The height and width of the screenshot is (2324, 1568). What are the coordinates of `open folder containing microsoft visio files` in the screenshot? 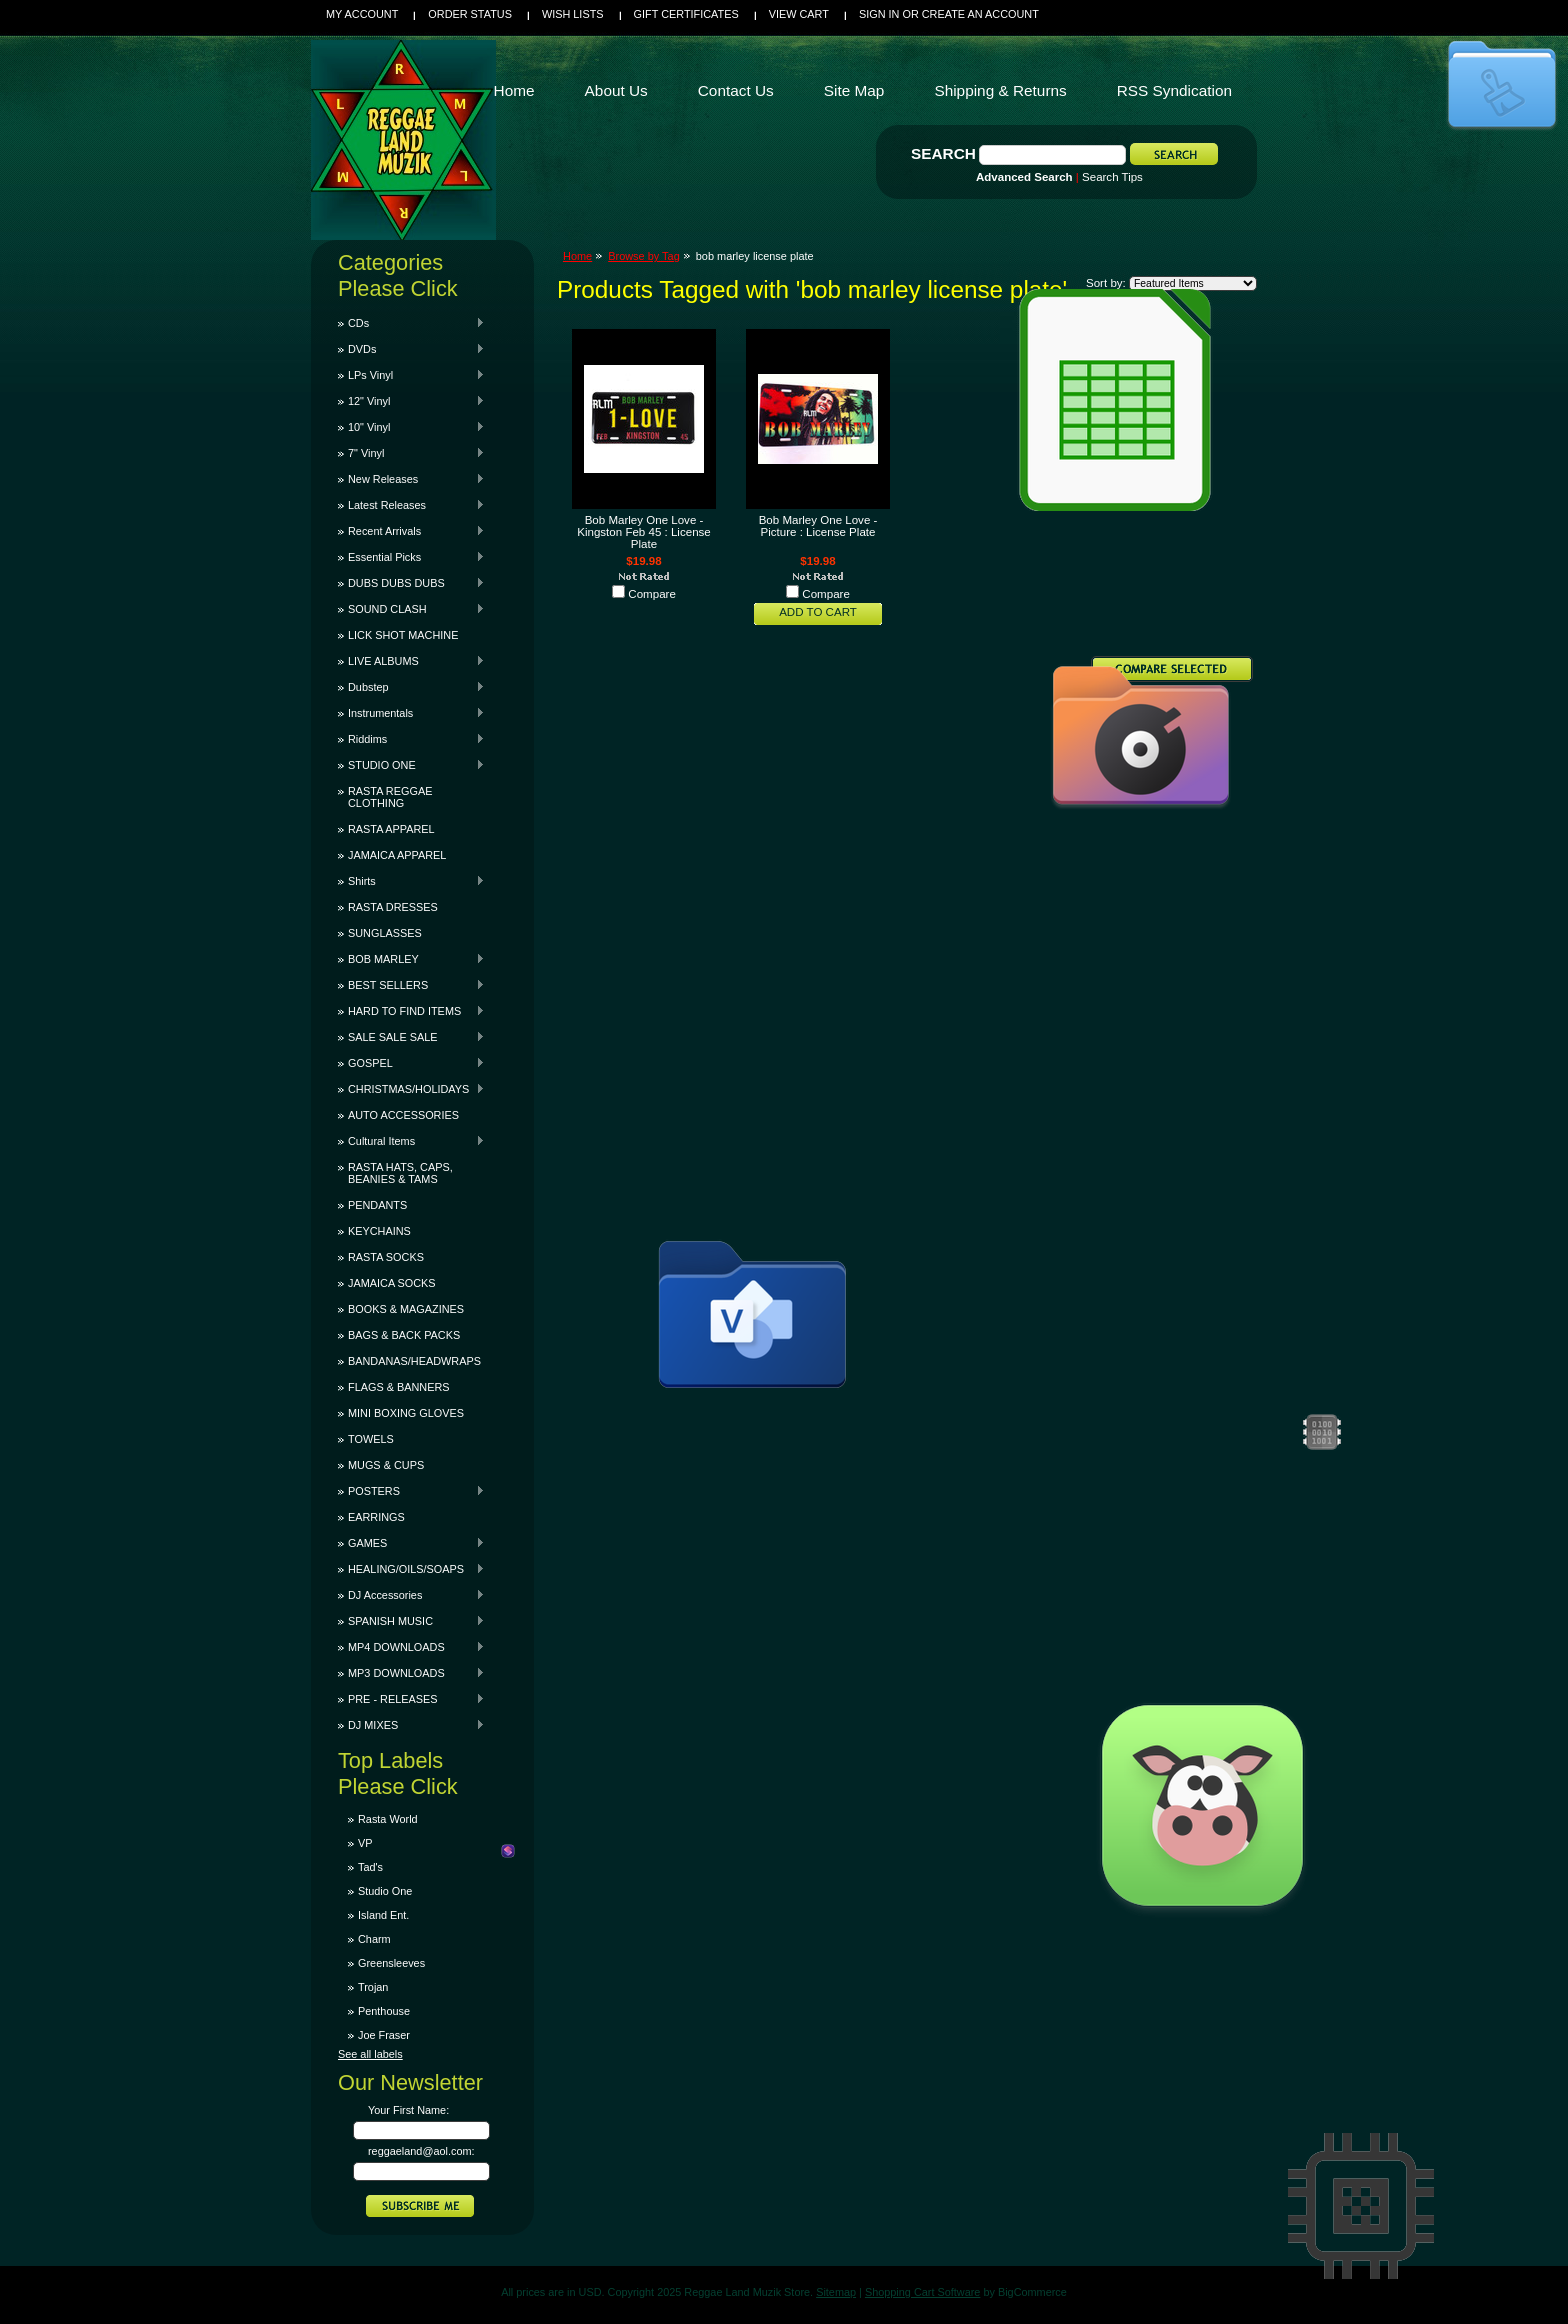 It's located at (751, 1319).